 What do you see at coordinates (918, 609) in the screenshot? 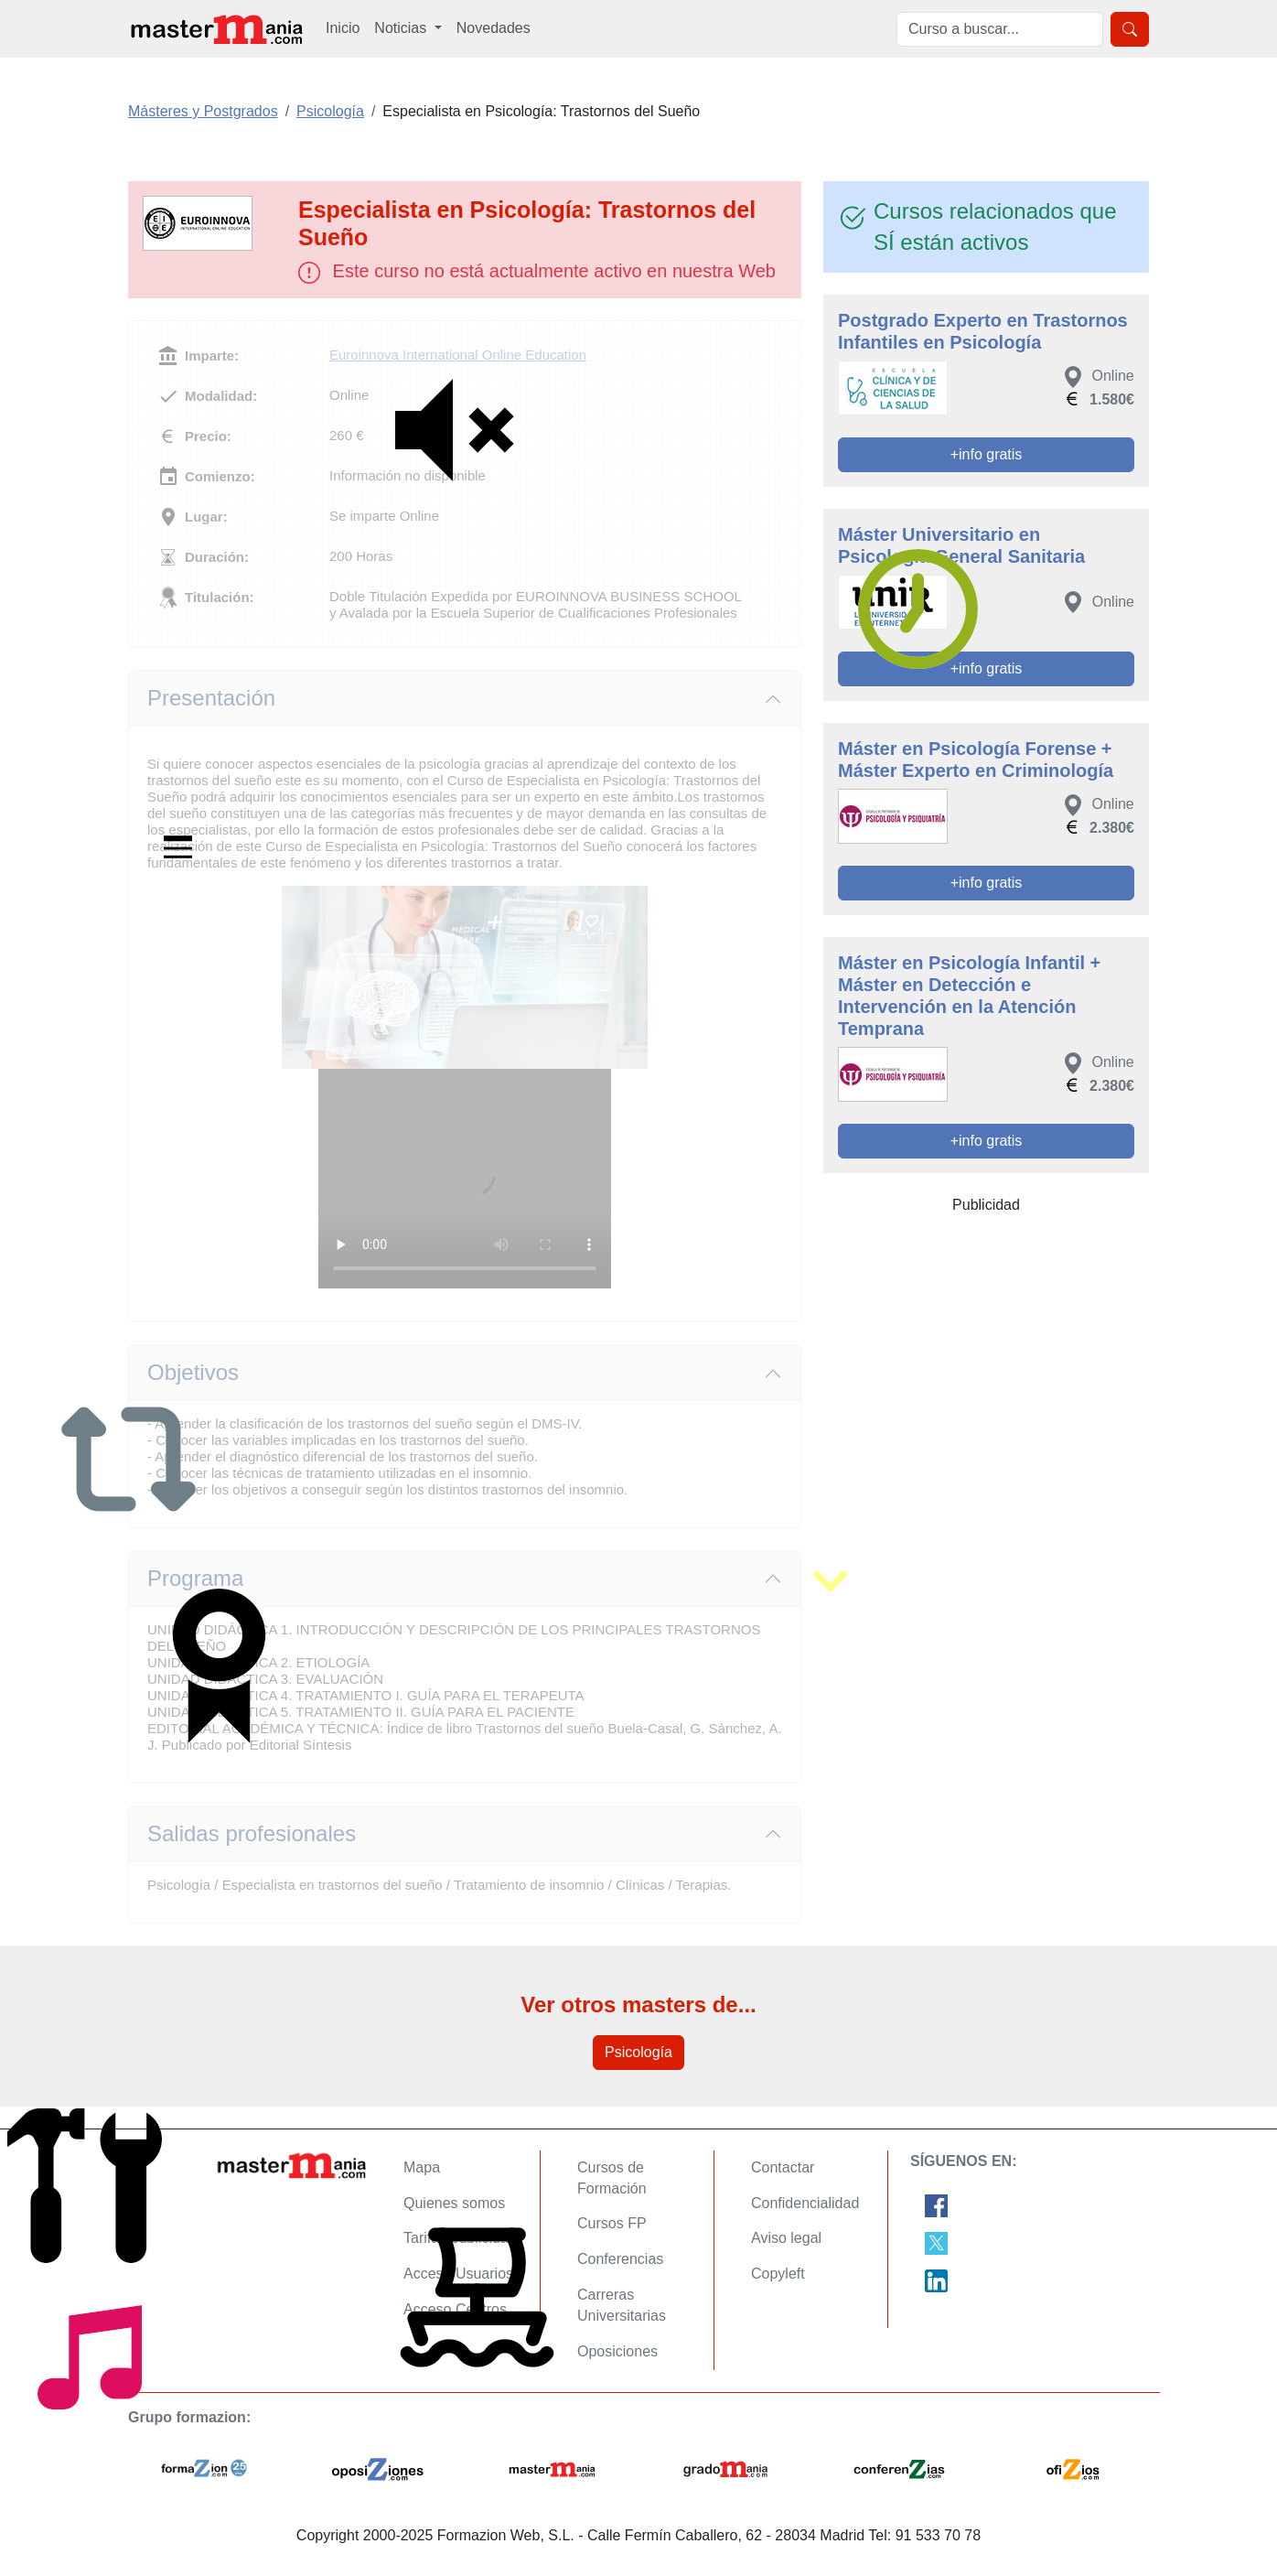
I see `view time or clock settings` at bounding box center [918, 609].